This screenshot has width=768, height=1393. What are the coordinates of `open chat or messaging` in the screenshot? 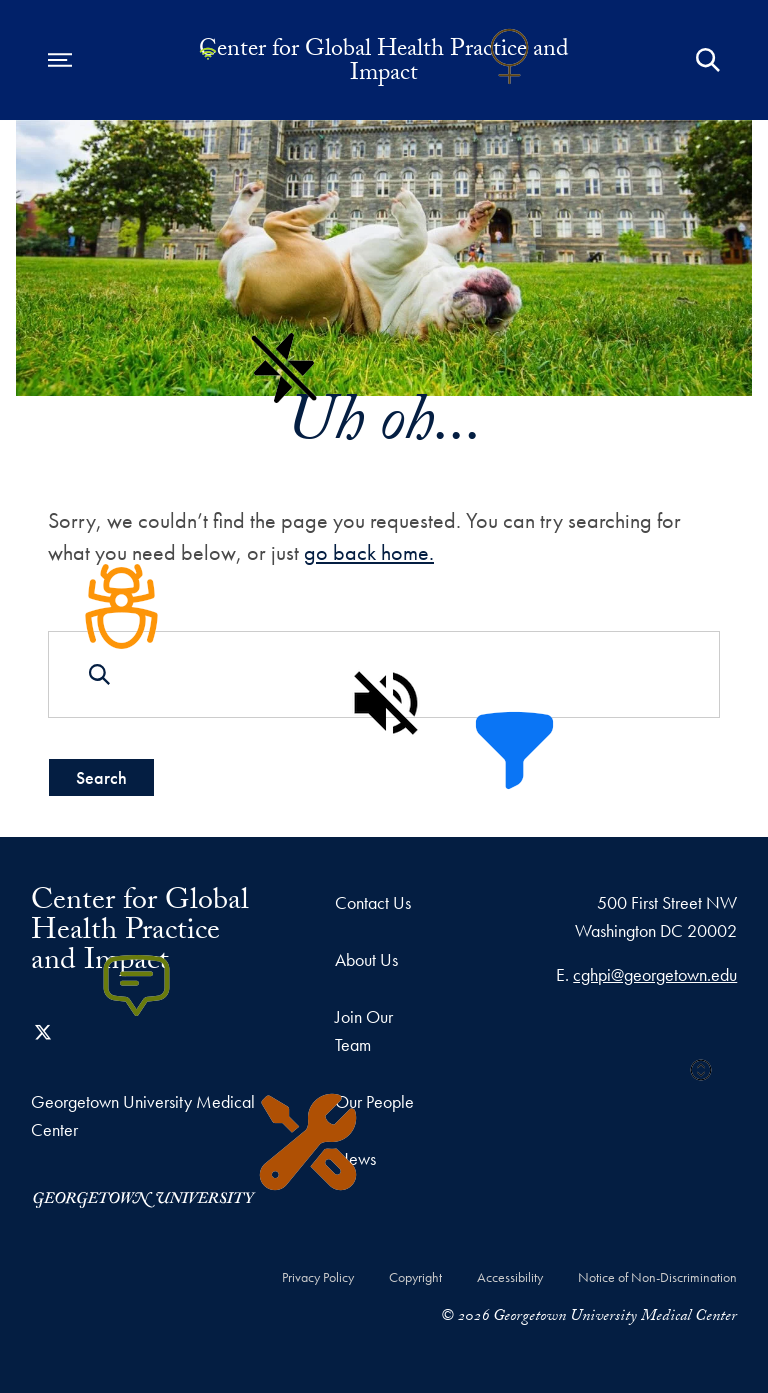 It's located at (136, 985).